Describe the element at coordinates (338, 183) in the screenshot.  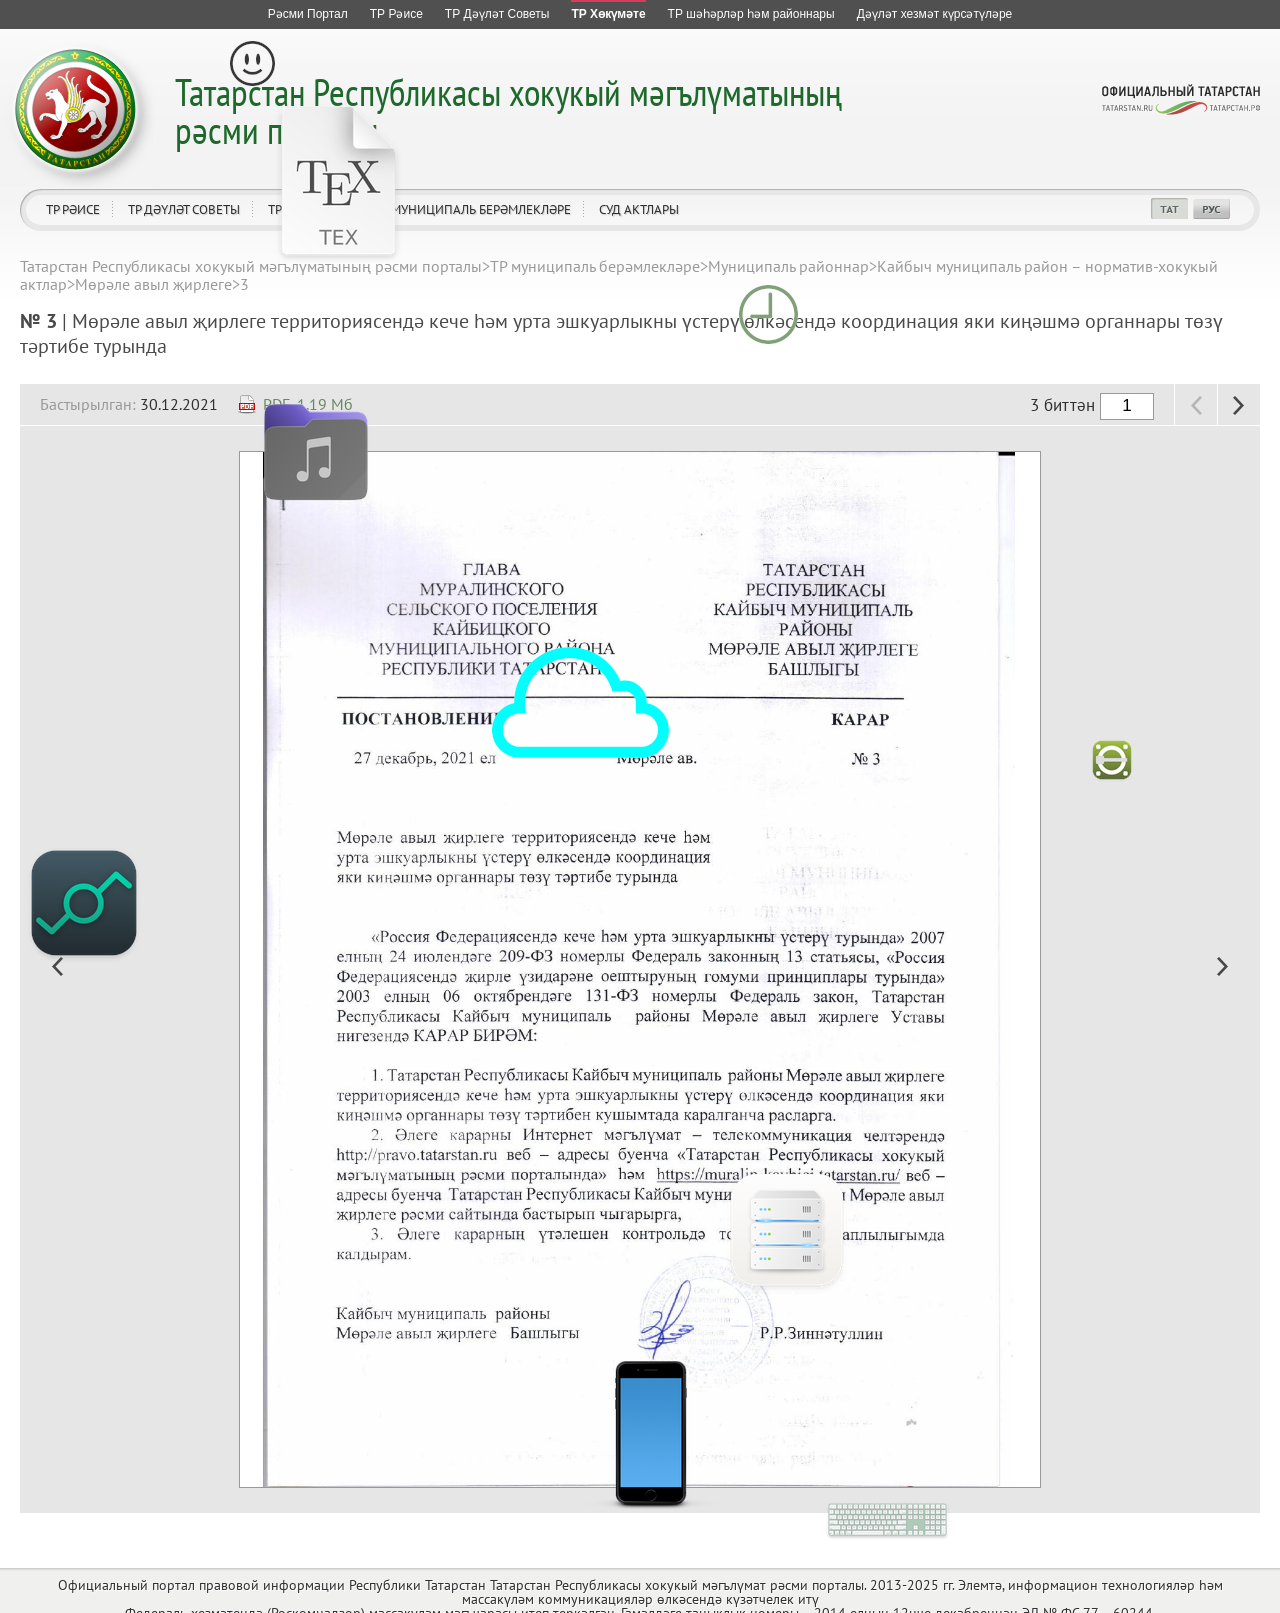
I see `open a LaTeX document file` at that location.